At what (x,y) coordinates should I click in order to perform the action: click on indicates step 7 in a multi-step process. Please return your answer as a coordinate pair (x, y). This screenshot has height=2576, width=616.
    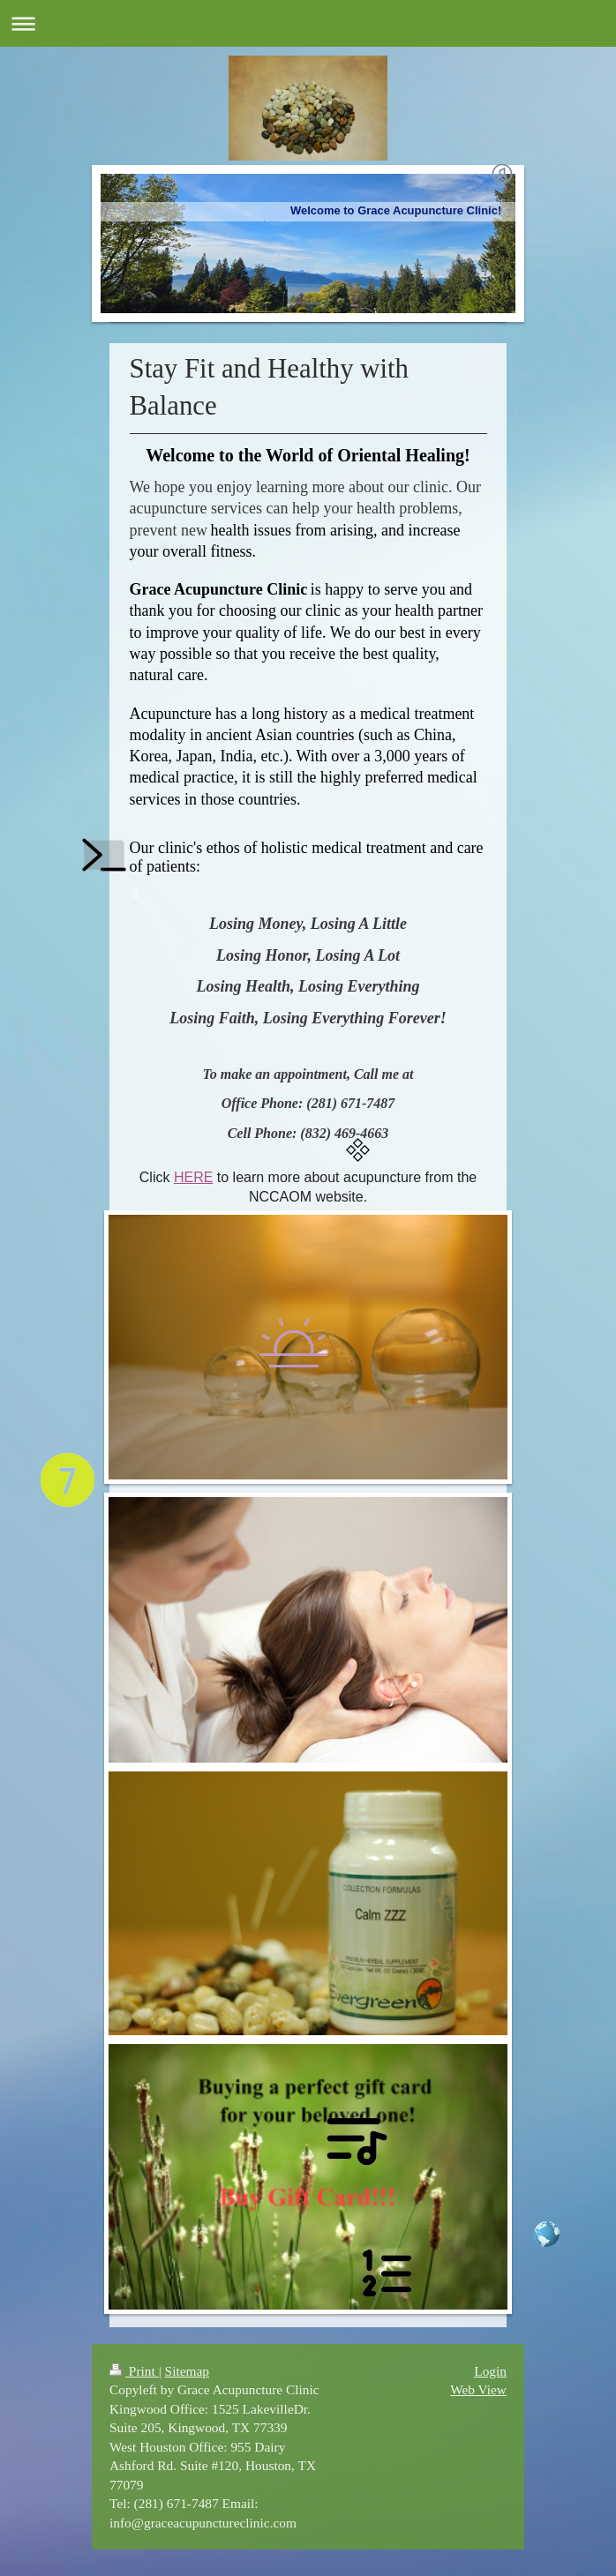
    Looking at the image, I should click on (67, 1479).